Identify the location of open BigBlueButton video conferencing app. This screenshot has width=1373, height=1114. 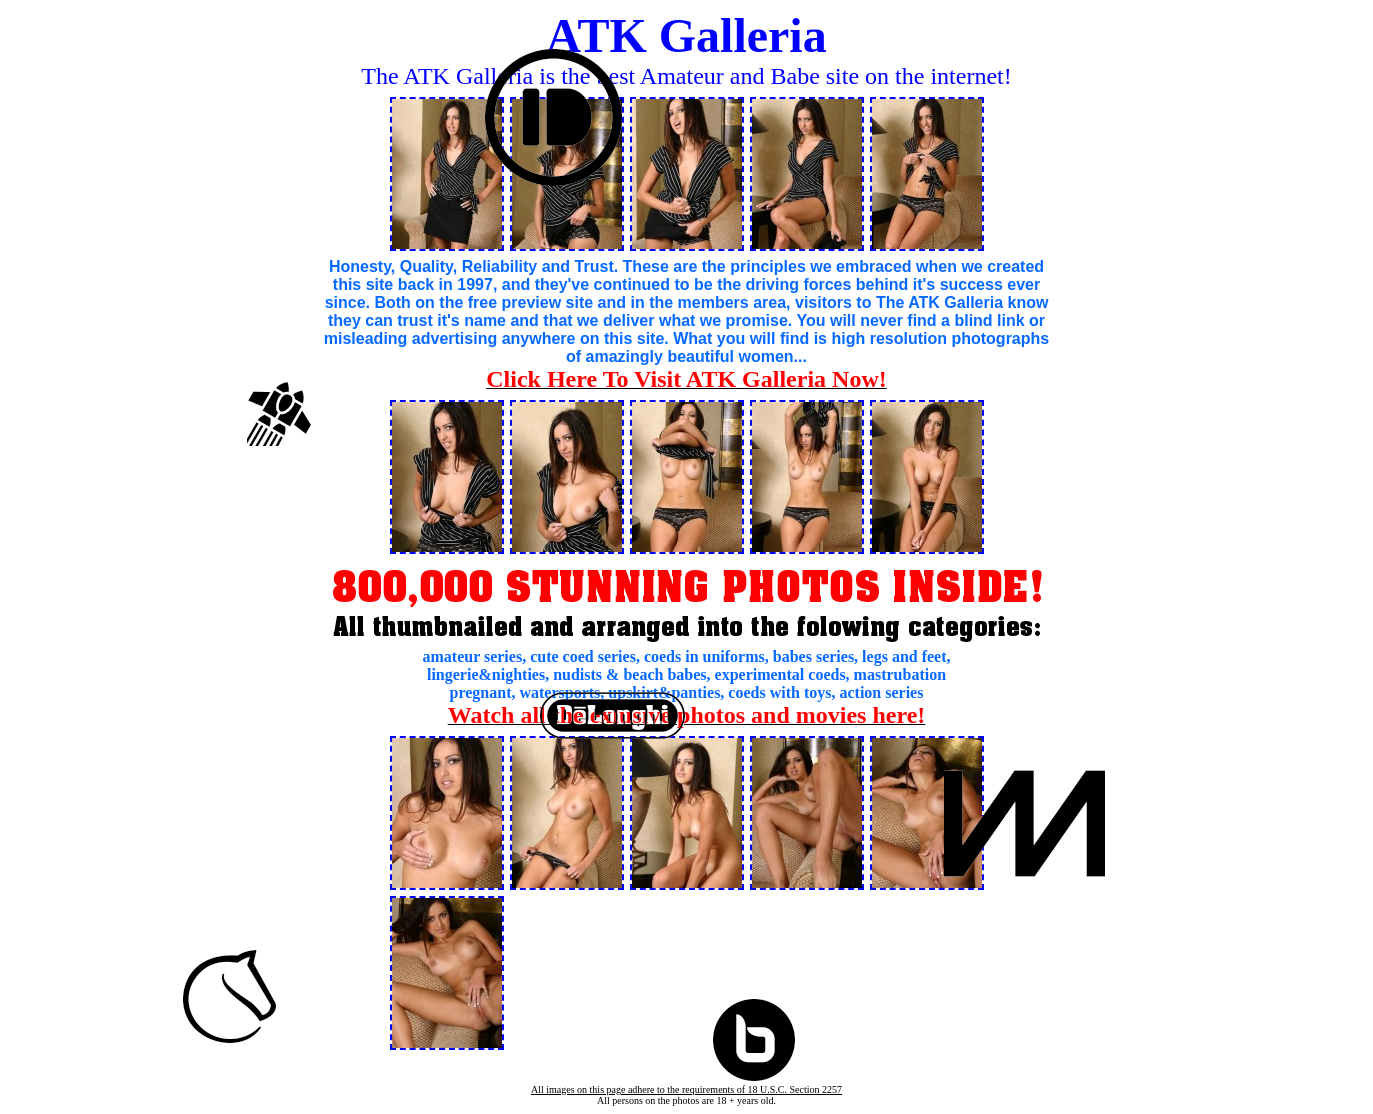
(754, 1040).